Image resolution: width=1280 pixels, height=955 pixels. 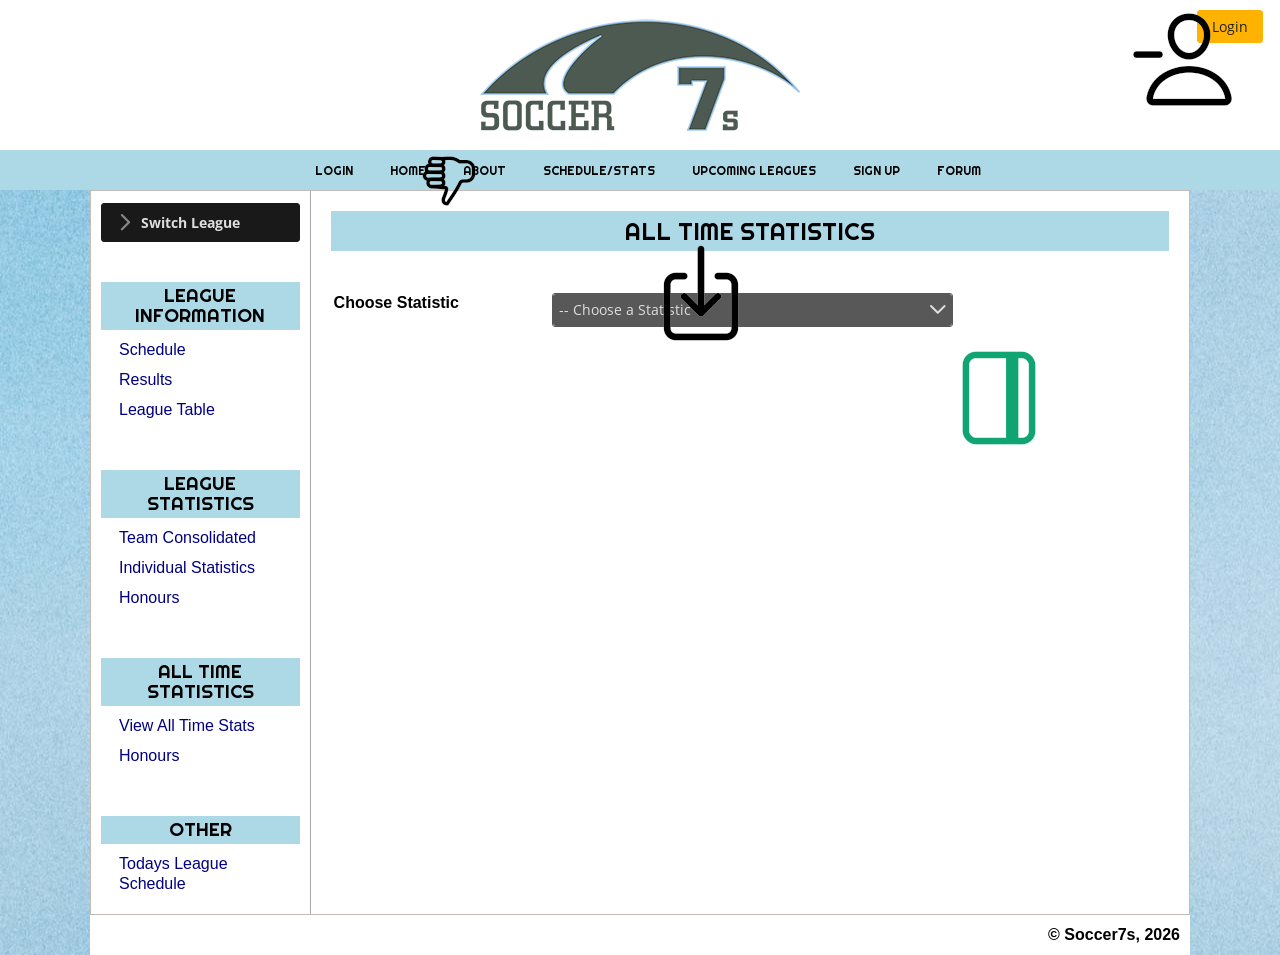 I want to click on dislike or downvote content, so click(x=449, y=181).